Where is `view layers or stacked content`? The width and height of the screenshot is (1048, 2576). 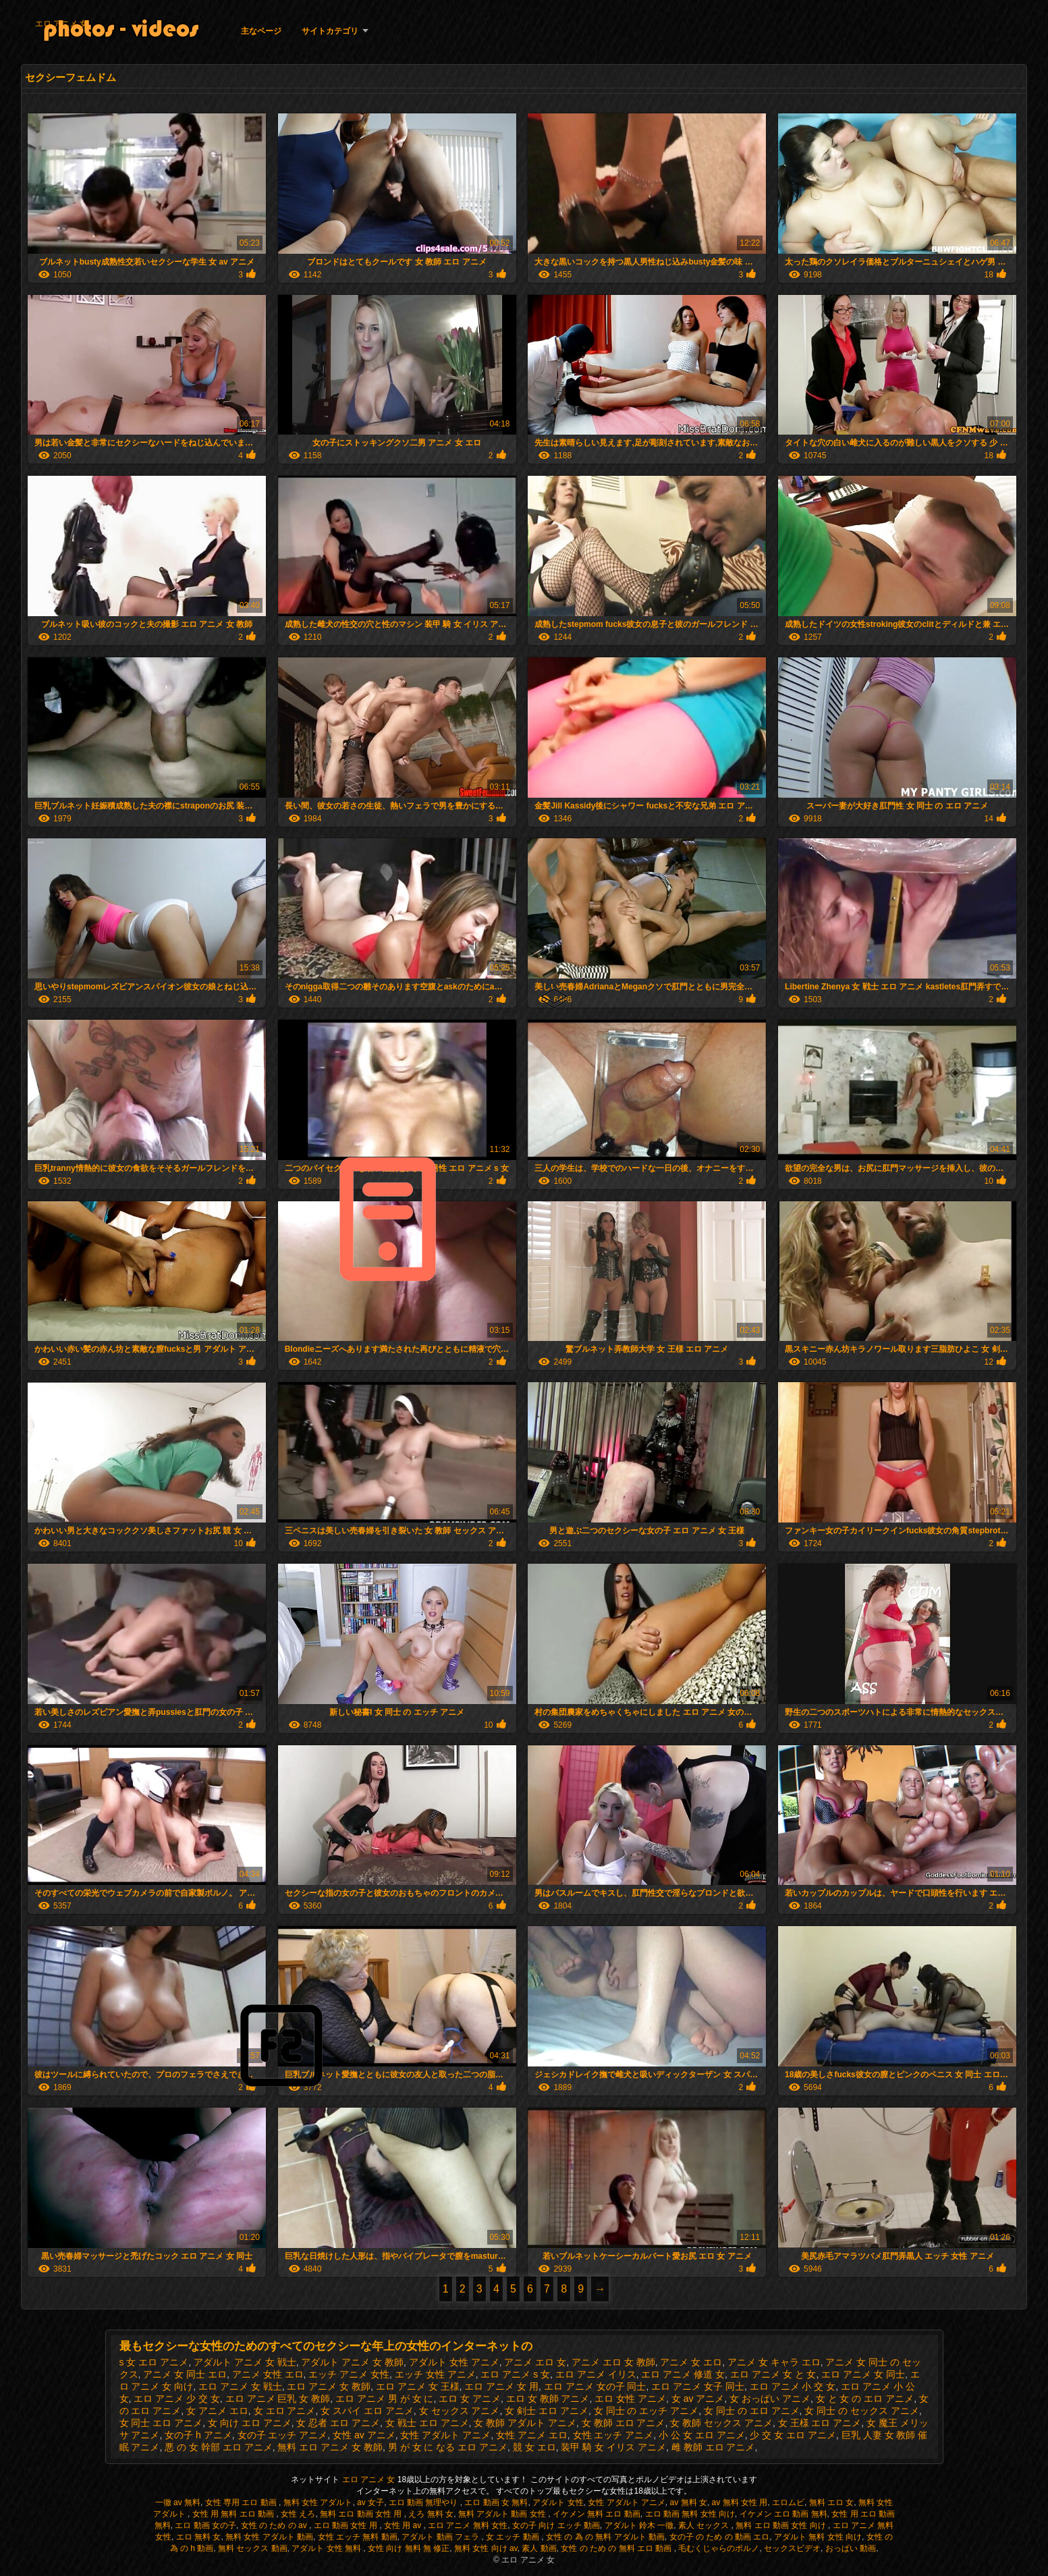 view layers or stacked content is located at coordinates (554, 999).